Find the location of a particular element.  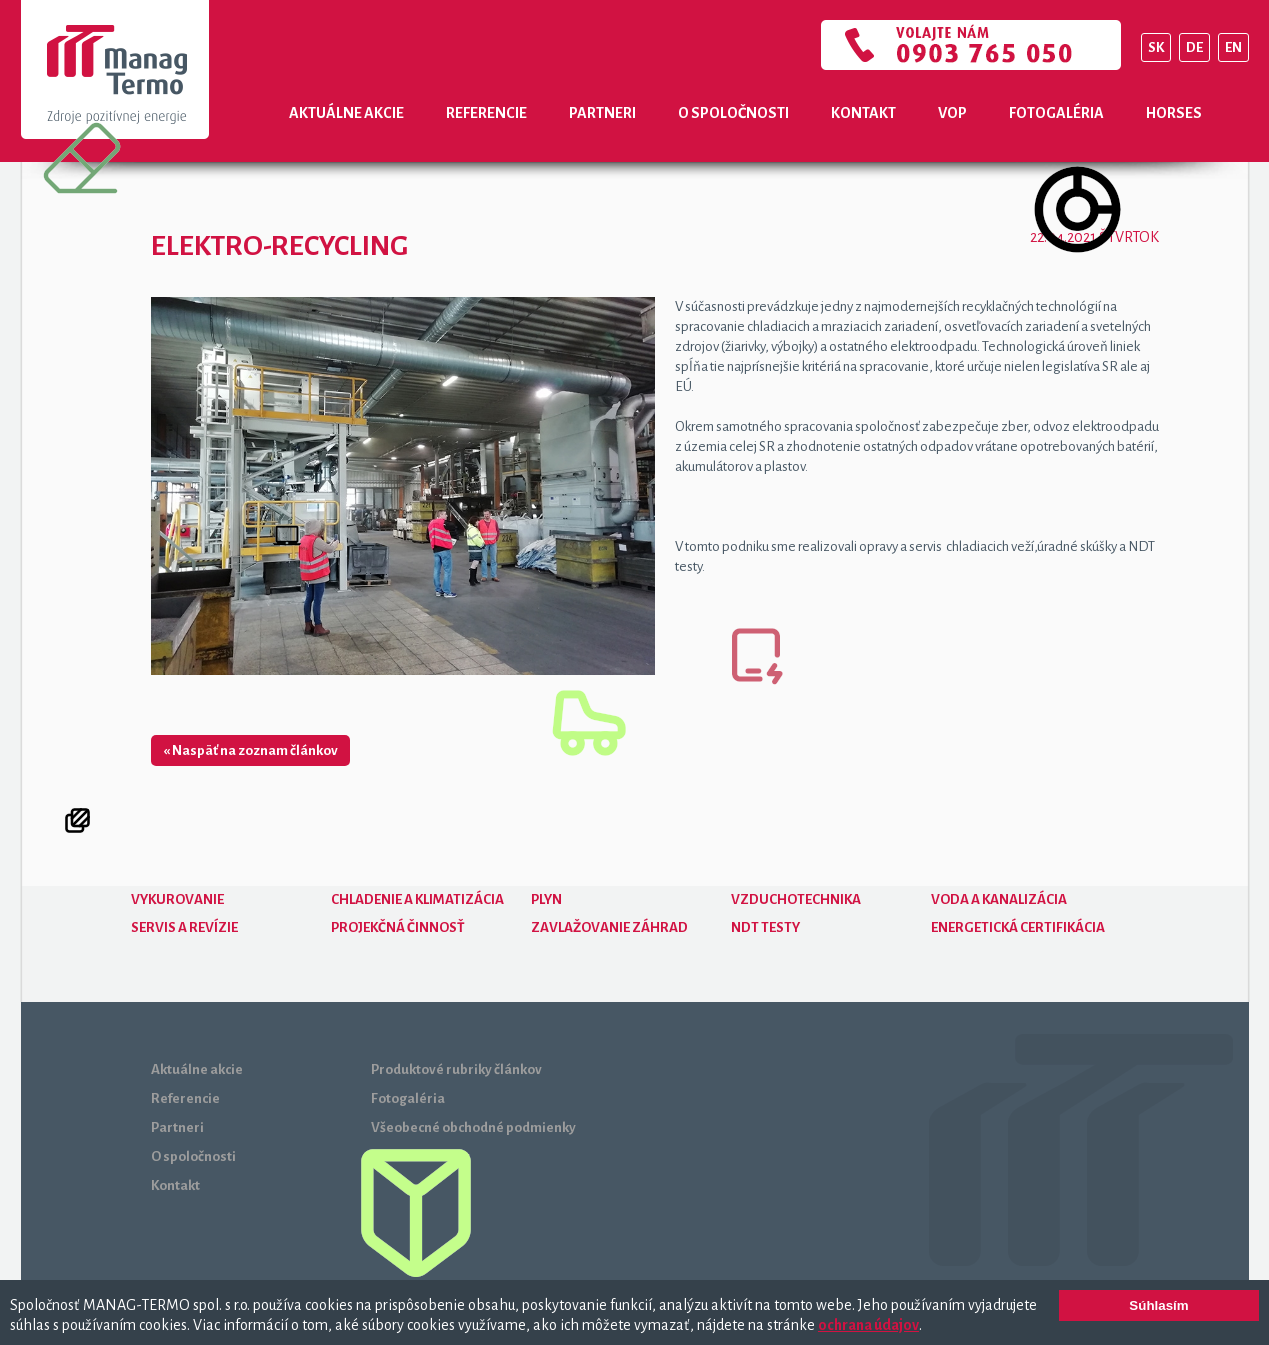

erase or clear content is located at coordinates (82, 158).